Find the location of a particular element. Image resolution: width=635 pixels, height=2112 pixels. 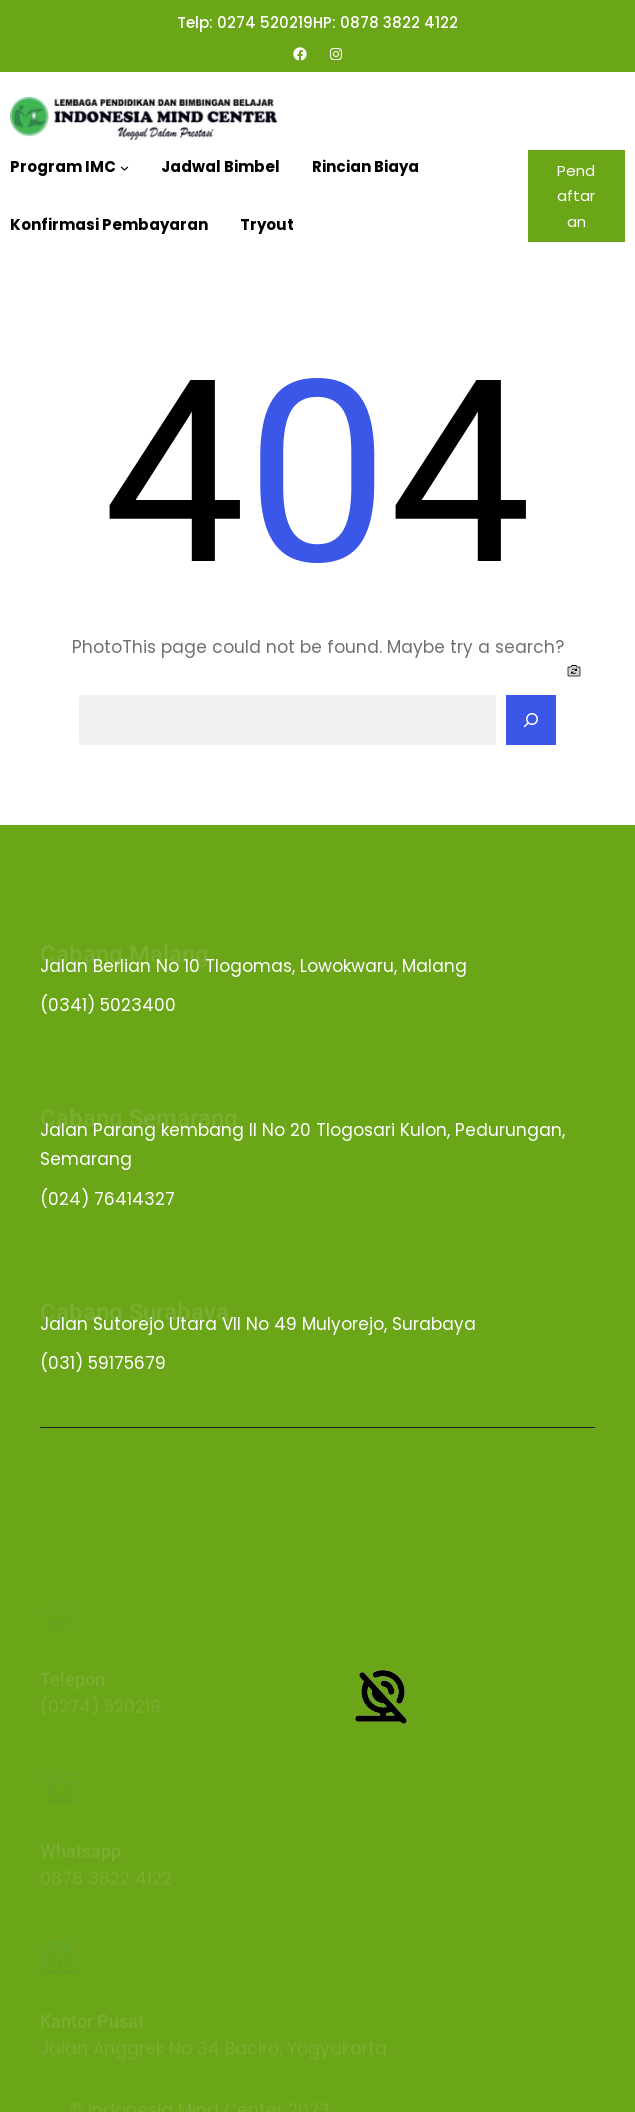

webcam is disabled or turned off is located at coordinates (383, 1698).